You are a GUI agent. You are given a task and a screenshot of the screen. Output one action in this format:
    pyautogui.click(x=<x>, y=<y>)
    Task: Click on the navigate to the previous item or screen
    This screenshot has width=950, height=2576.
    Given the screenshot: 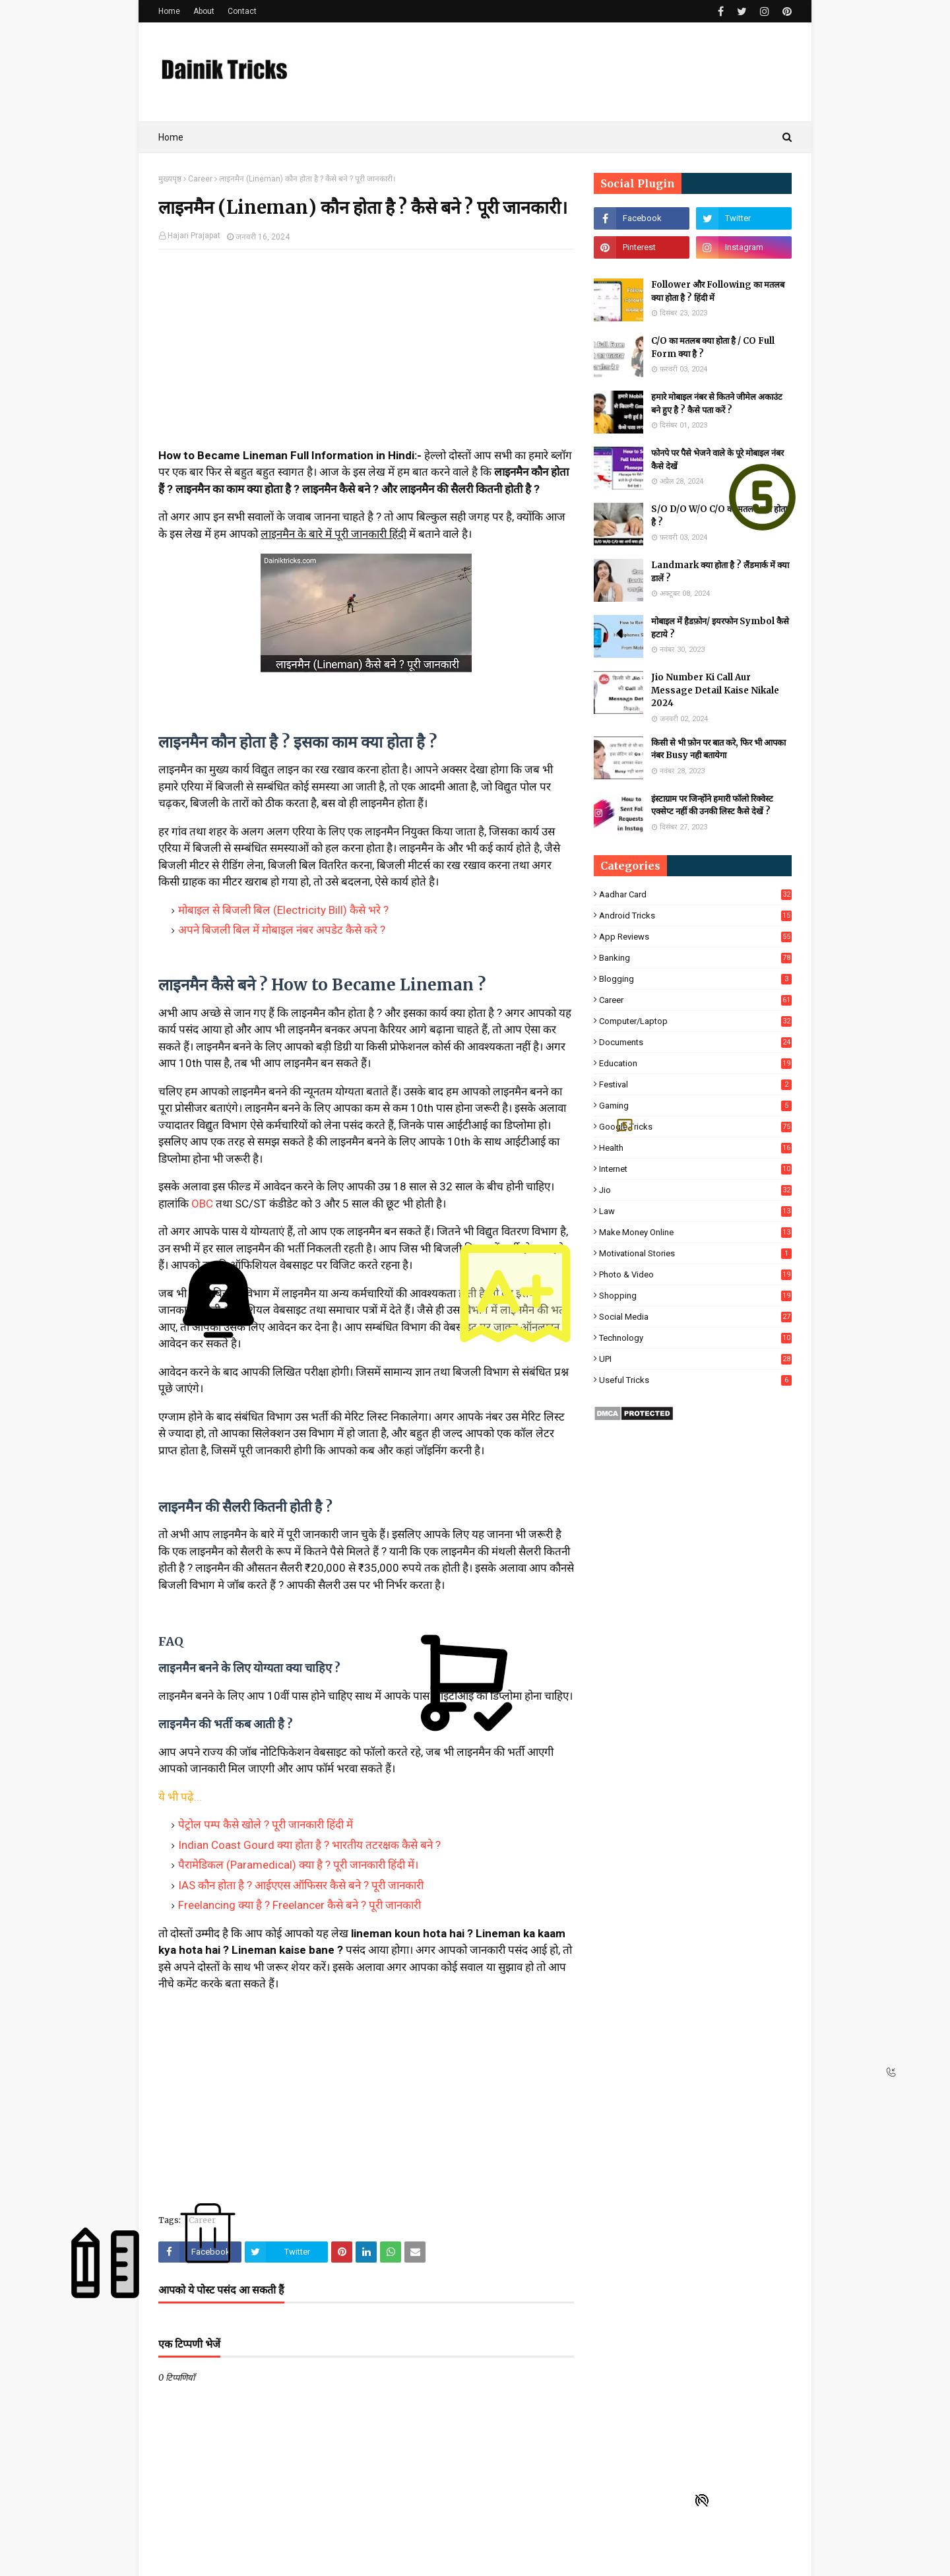 What is the action you would take?
    pyautogui.click(x=620, y=633)
    